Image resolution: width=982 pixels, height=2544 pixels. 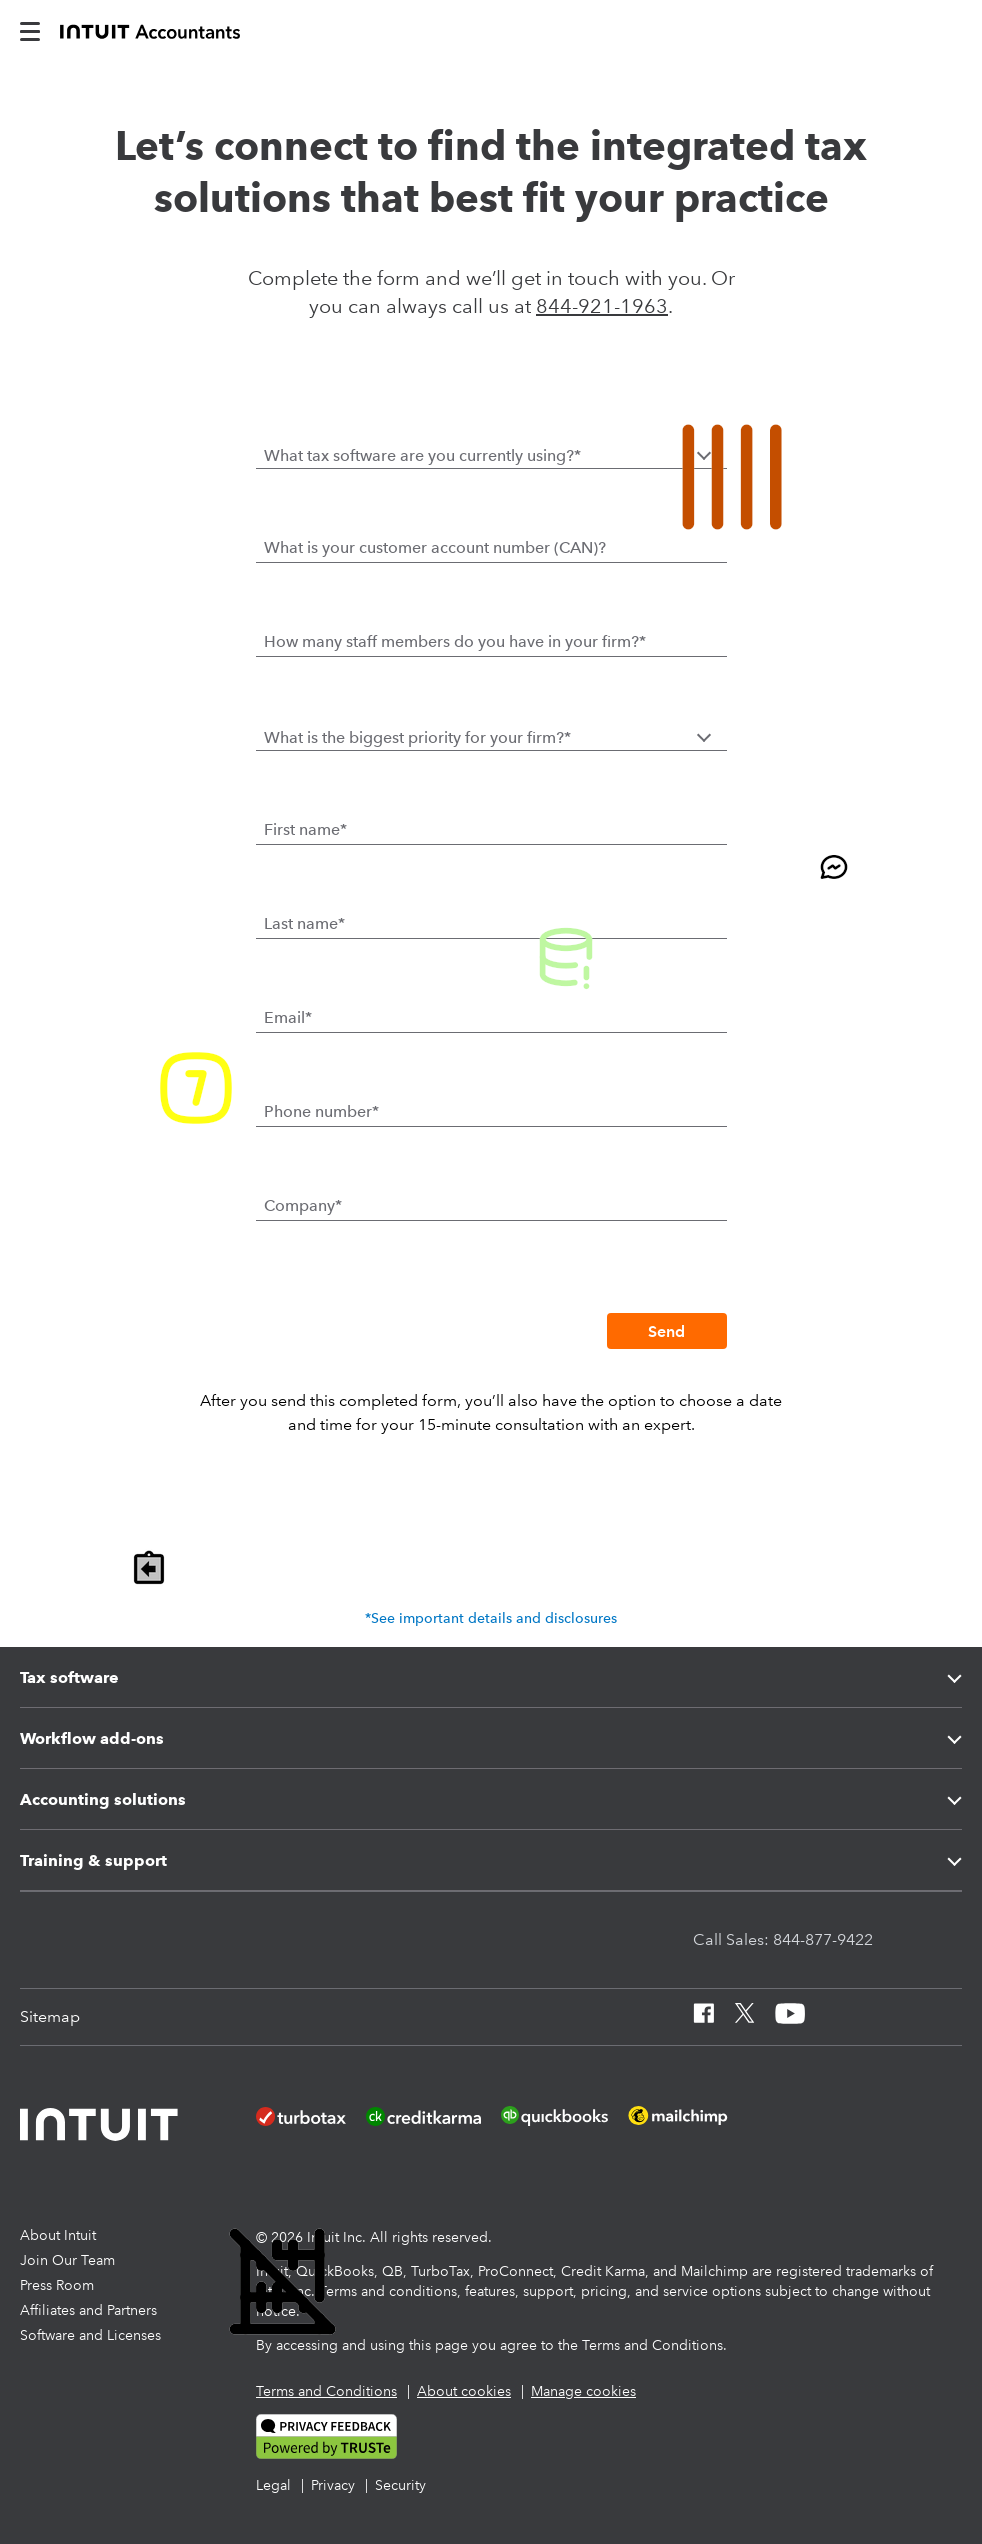 I want to click on indicates a count or tally of four, so click(x=735, y=477).